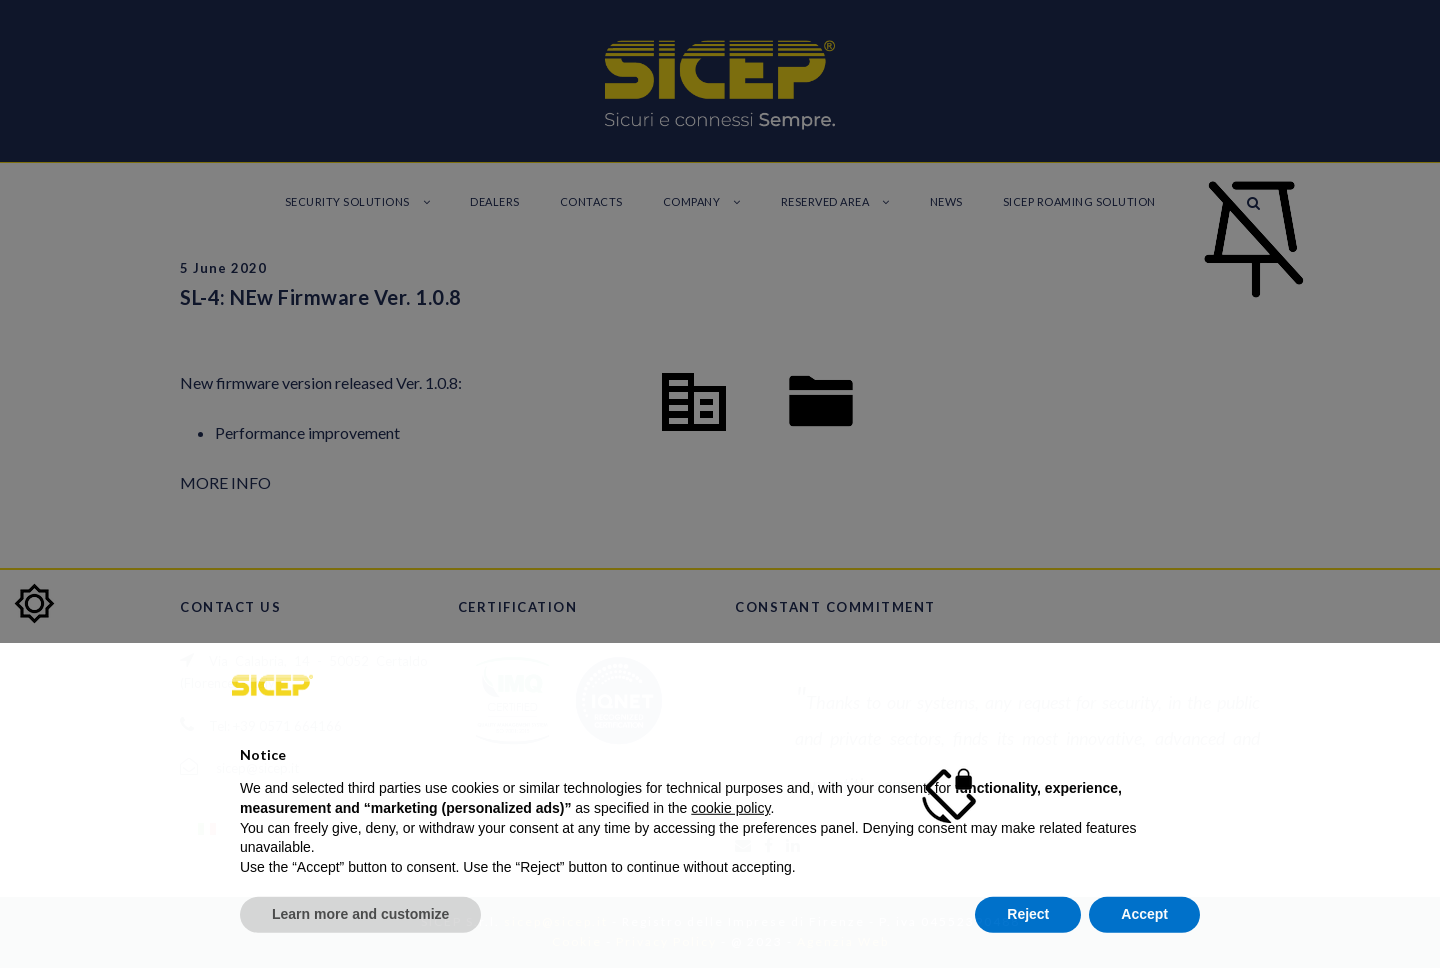  What do you see at coordinates (950, 794) in the screenshot?
I see `lock screen rotation to current orientation` at bounding box center [950, 794].